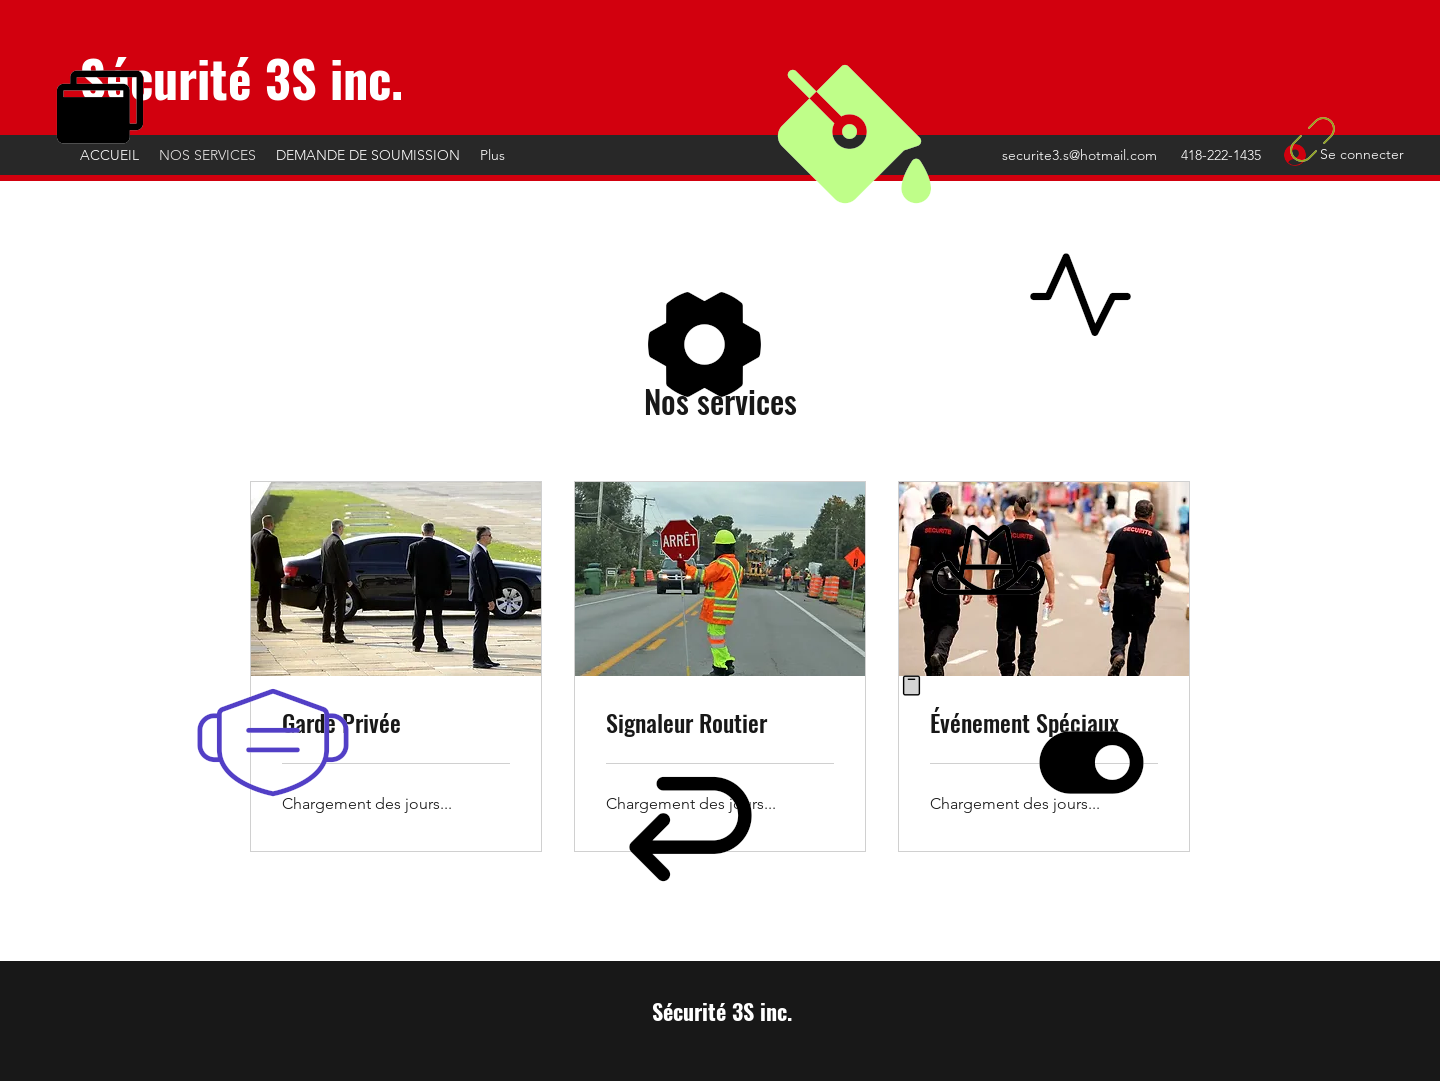 The image size is (1440, 1081). I want to click on indicates mask required or health safety guidelines, so click(273, 745).